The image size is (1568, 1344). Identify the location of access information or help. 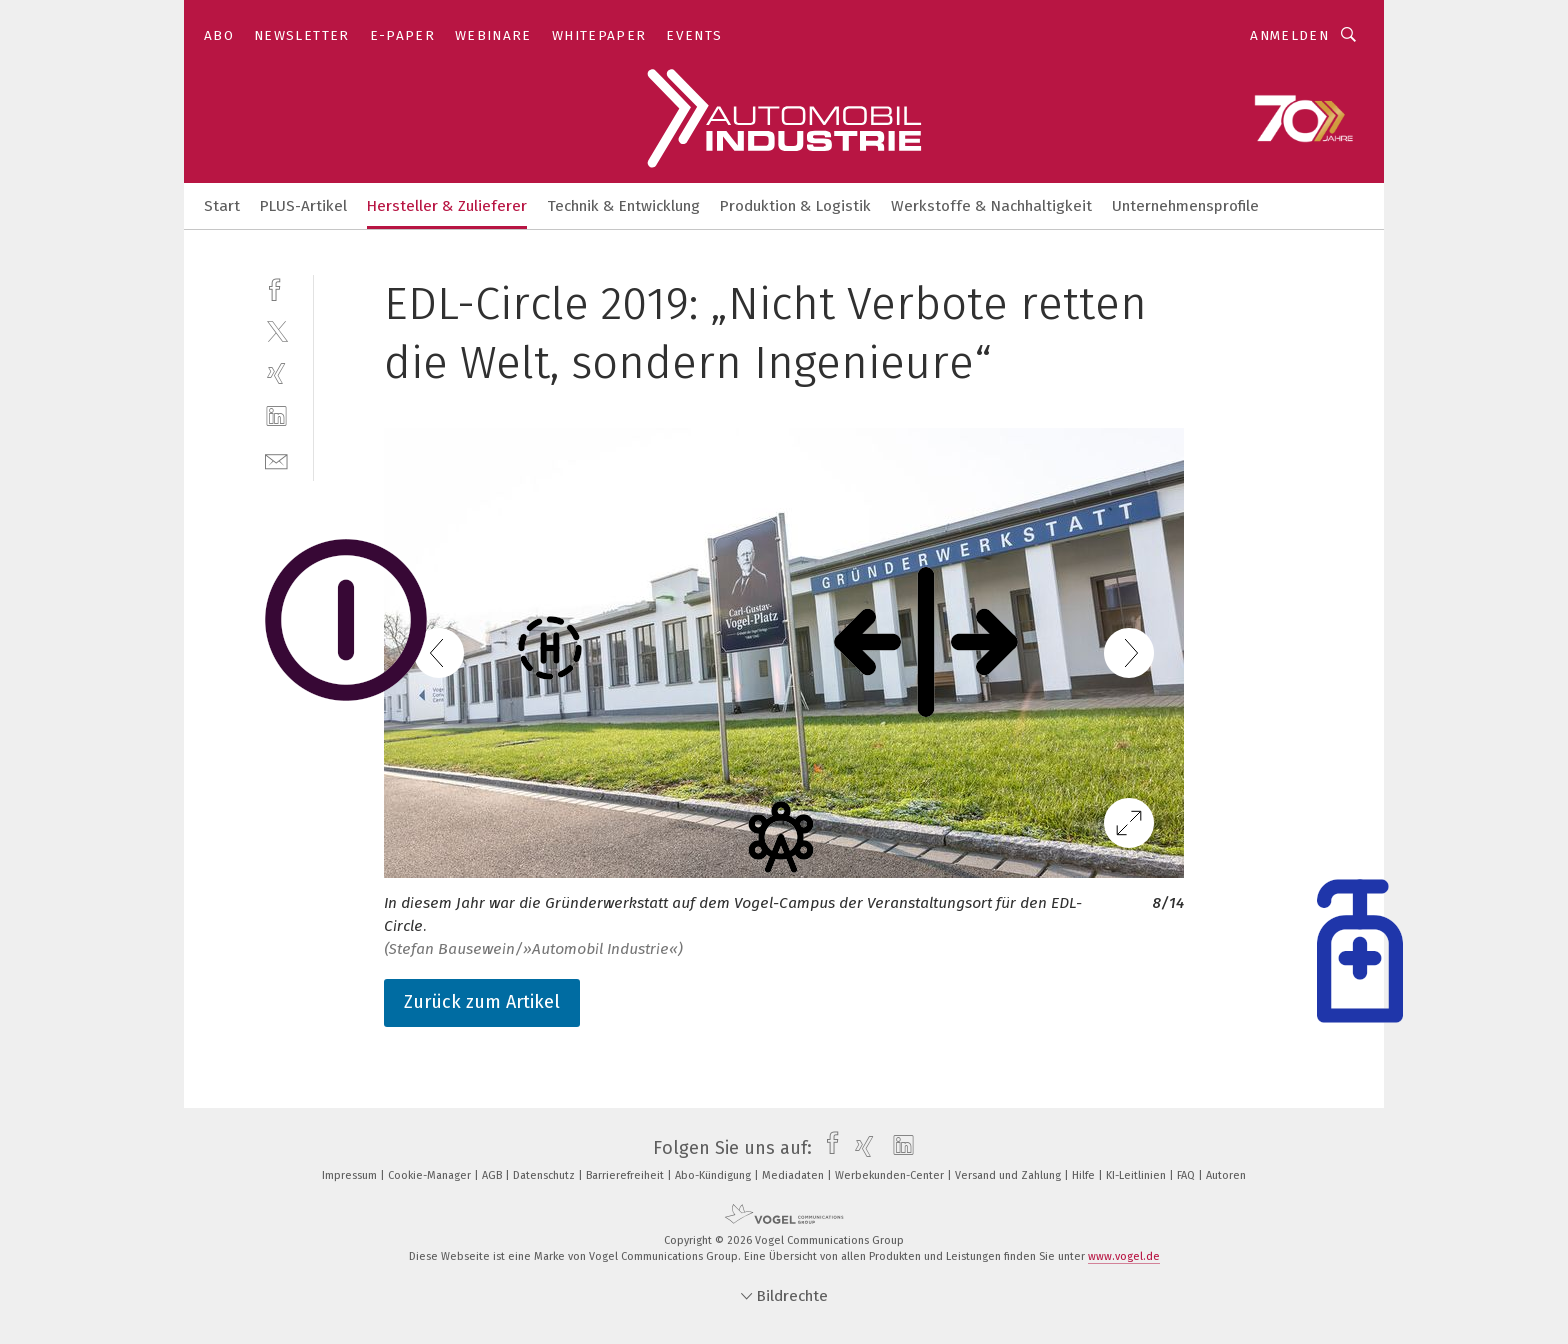
(346, 620).